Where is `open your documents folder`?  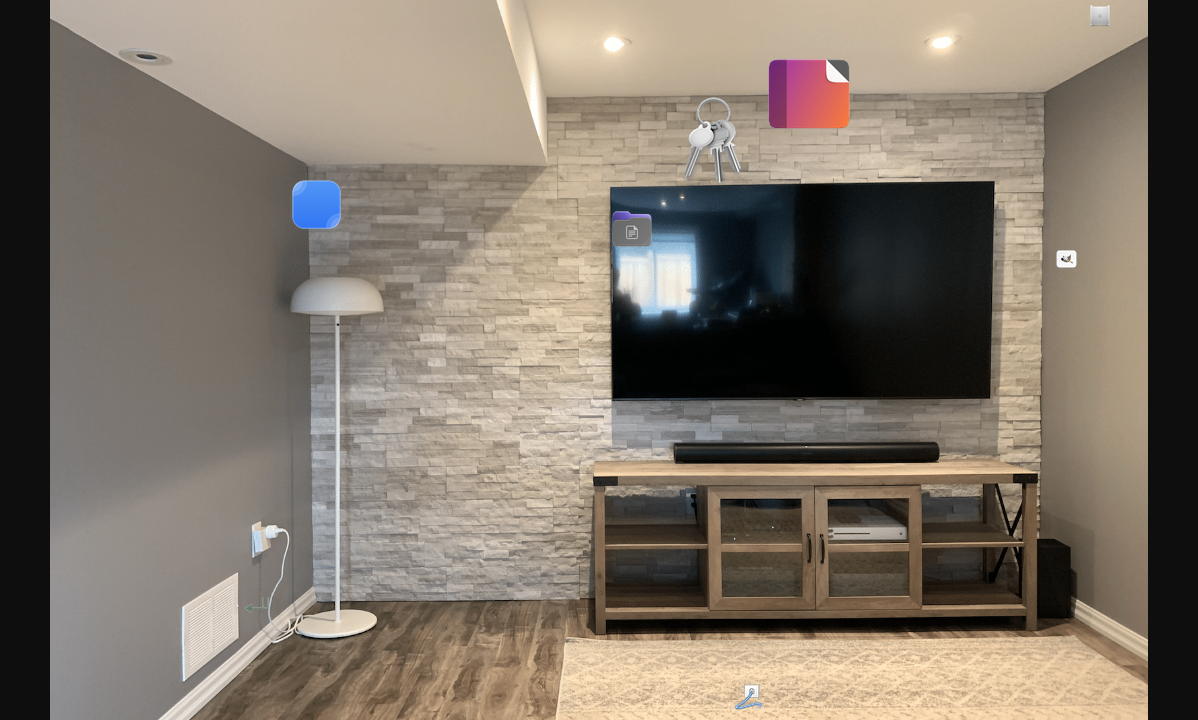 open your documents folder is located at coordinates (632, 229).